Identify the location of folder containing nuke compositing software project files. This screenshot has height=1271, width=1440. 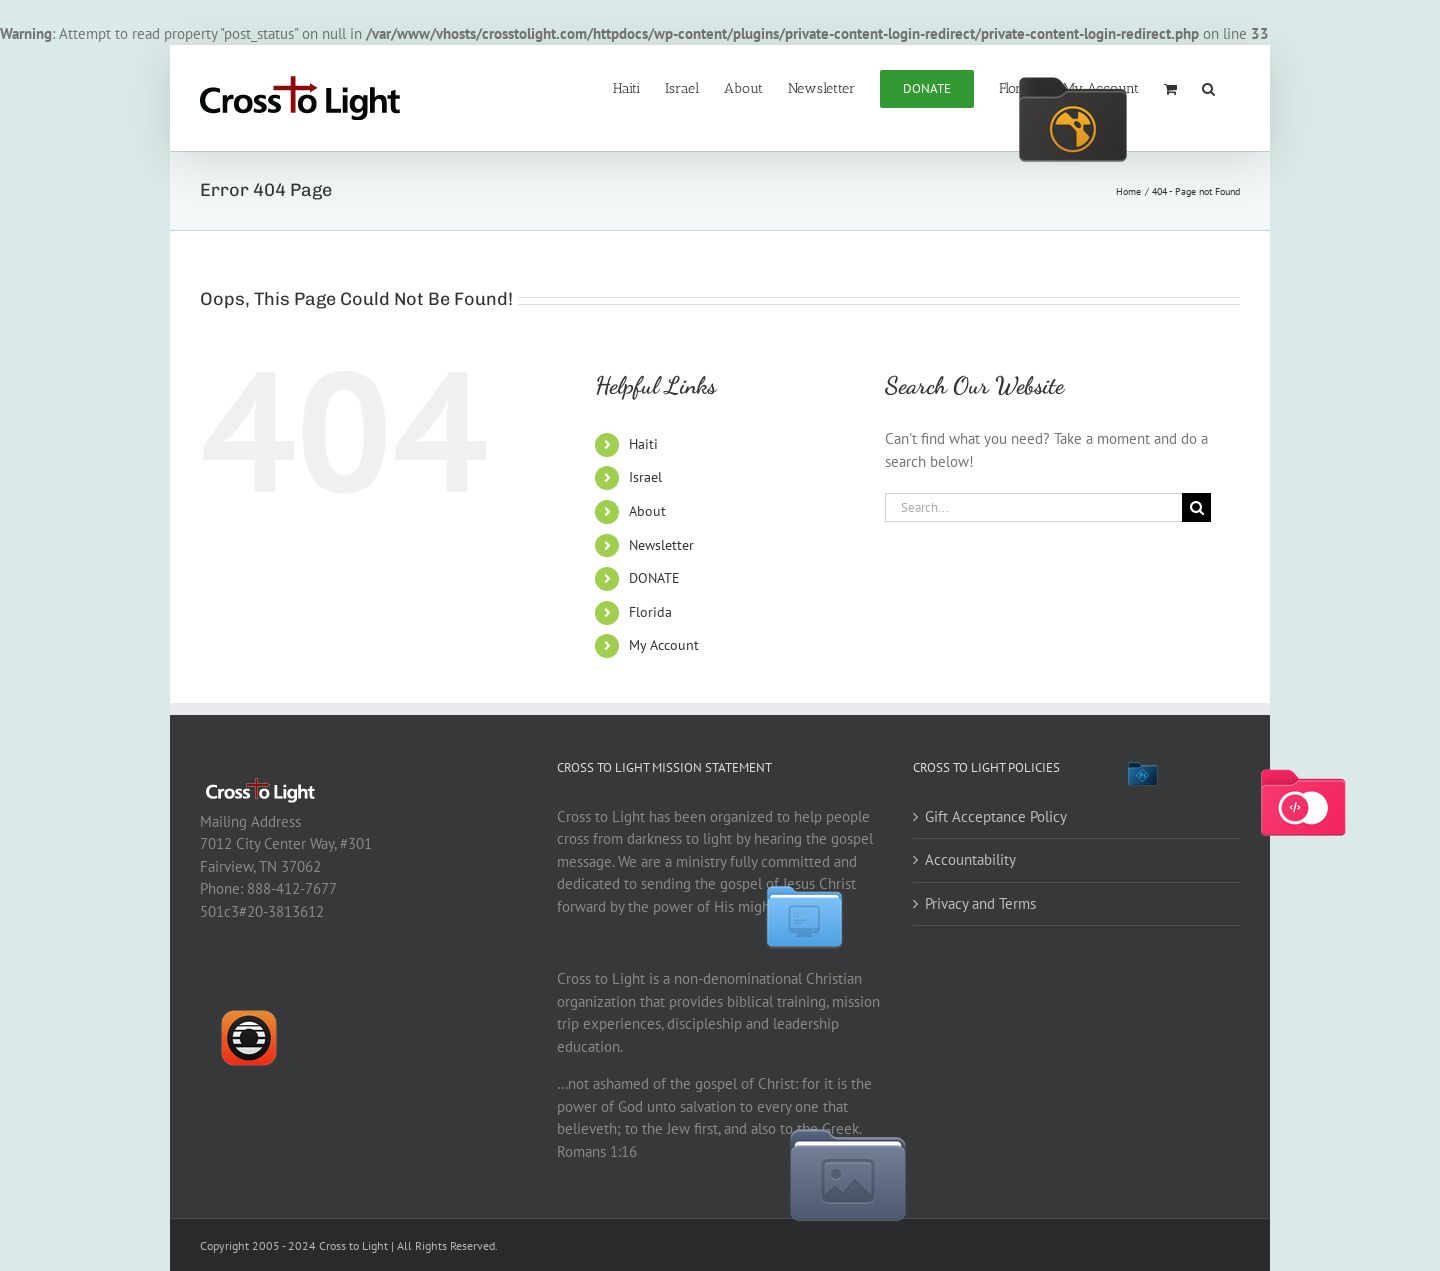
(1072, 122).